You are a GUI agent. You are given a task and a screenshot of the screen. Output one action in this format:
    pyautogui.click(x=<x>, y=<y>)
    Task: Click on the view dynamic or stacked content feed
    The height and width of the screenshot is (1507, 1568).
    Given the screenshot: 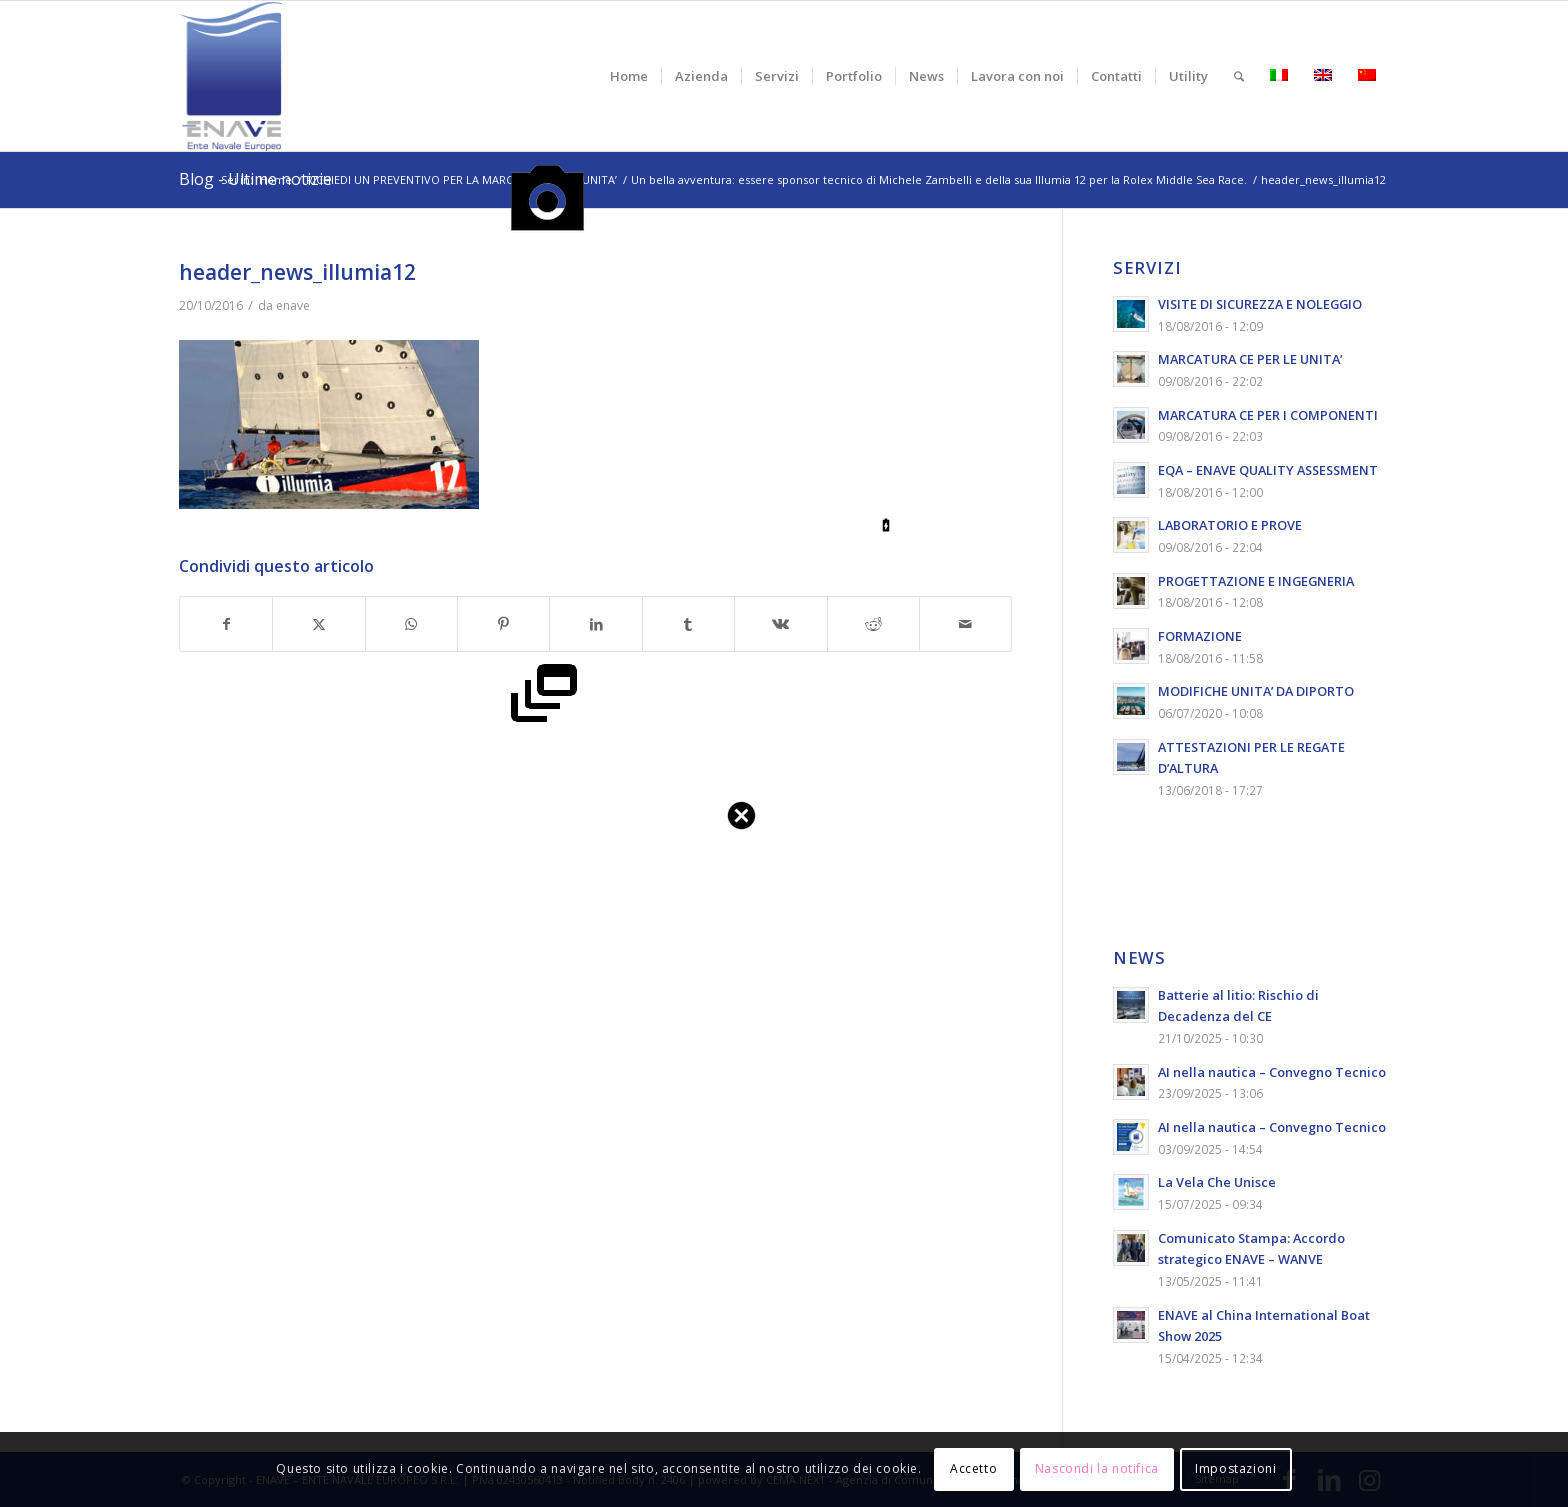 What is the action you would take?
    pyautogui.click(x=544, y=693)
    